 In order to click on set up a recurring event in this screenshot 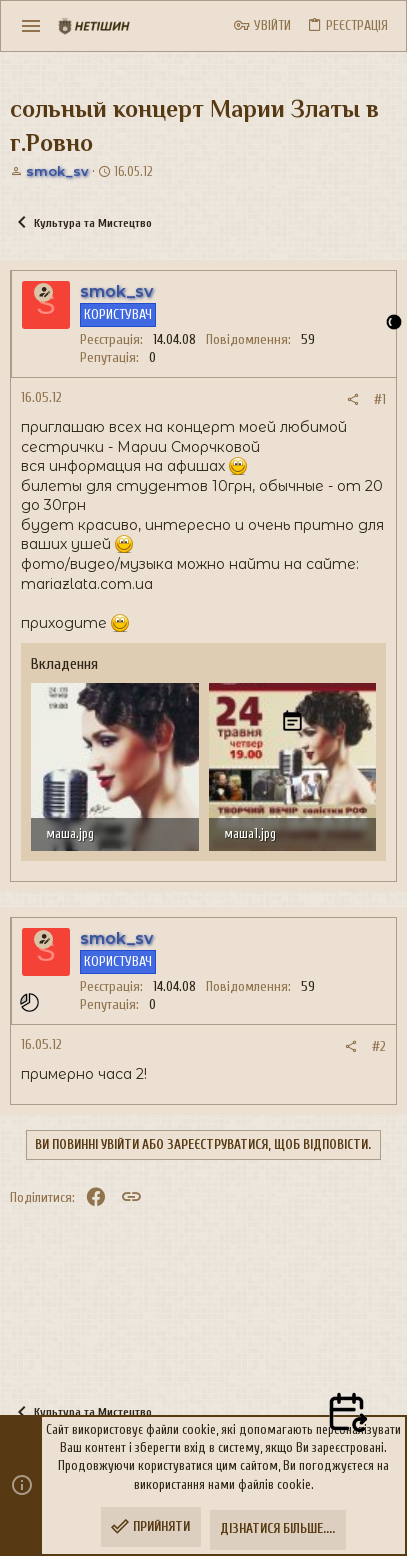, I will do `click(346, 1411)`.